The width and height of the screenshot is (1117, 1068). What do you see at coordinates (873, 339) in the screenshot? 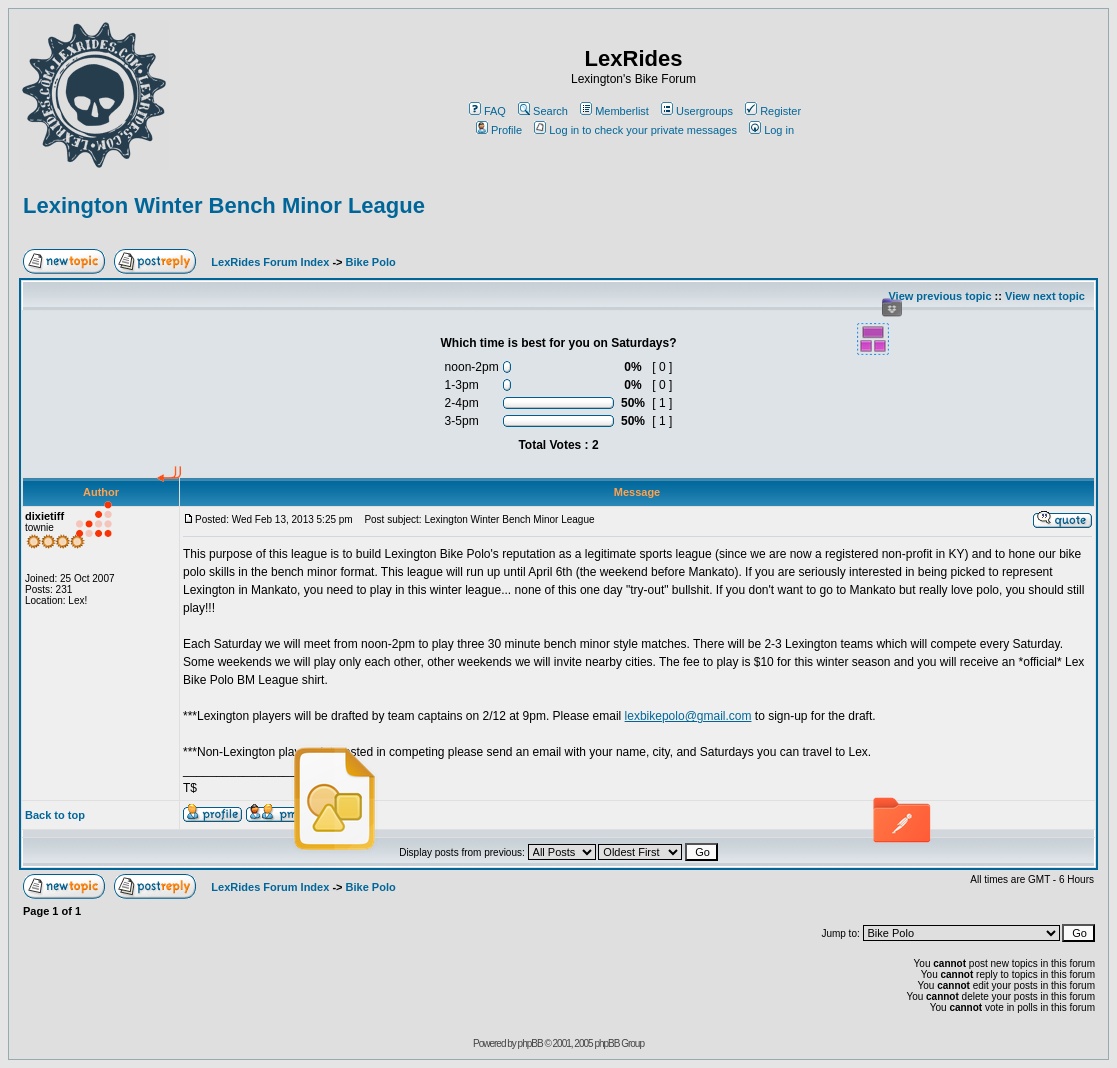
I see `select all items in the current view` at bounding box center [873, 339].